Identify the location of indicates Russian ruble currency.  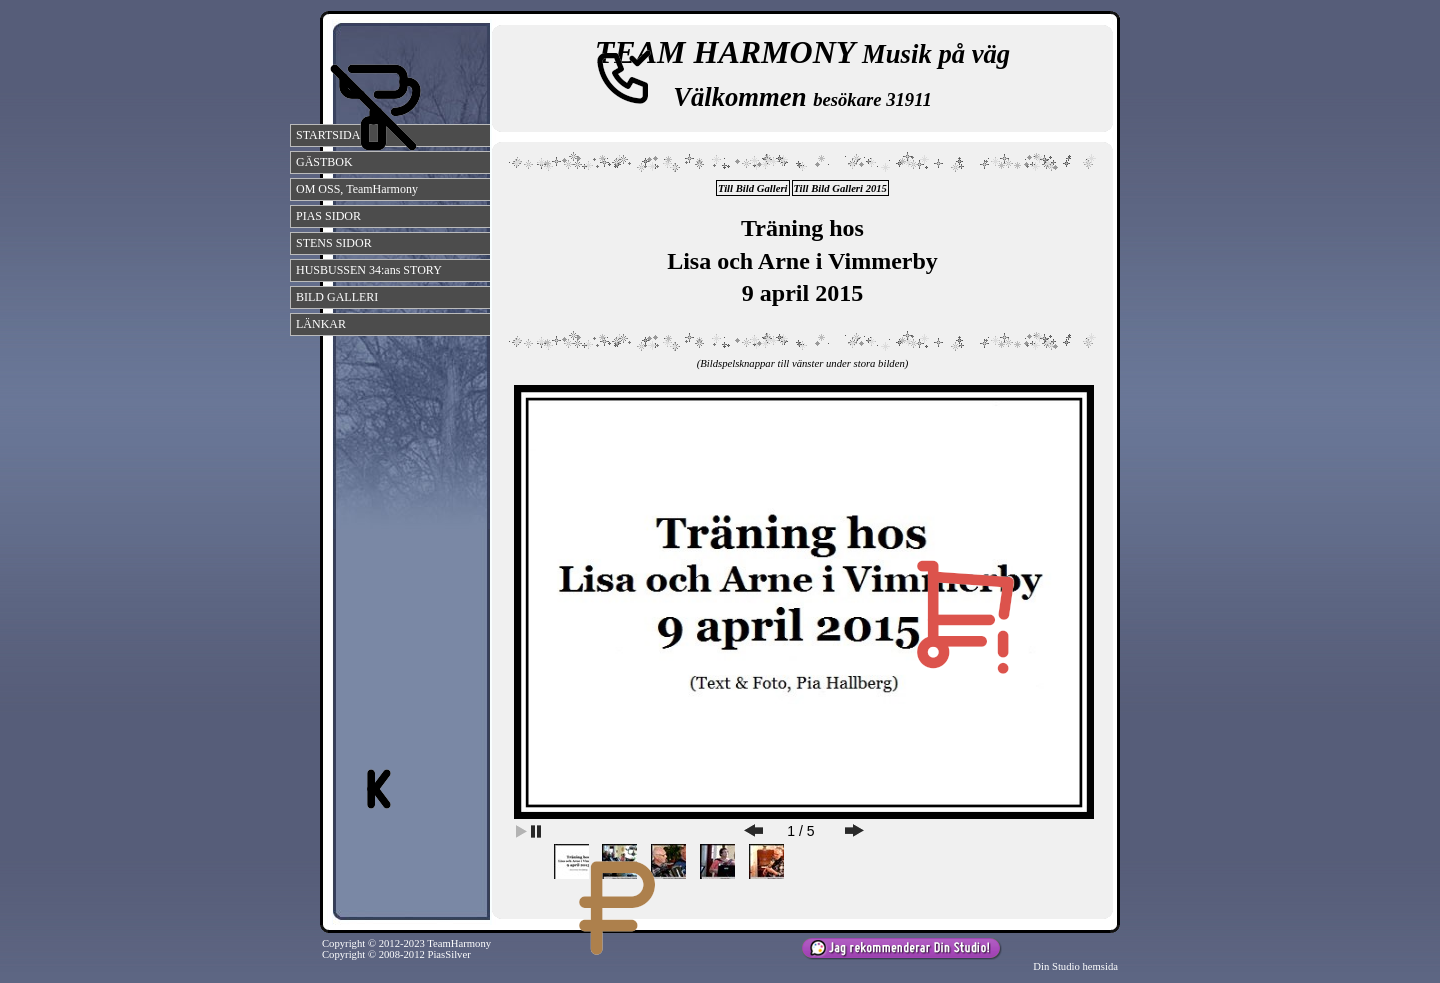
(620, 908).